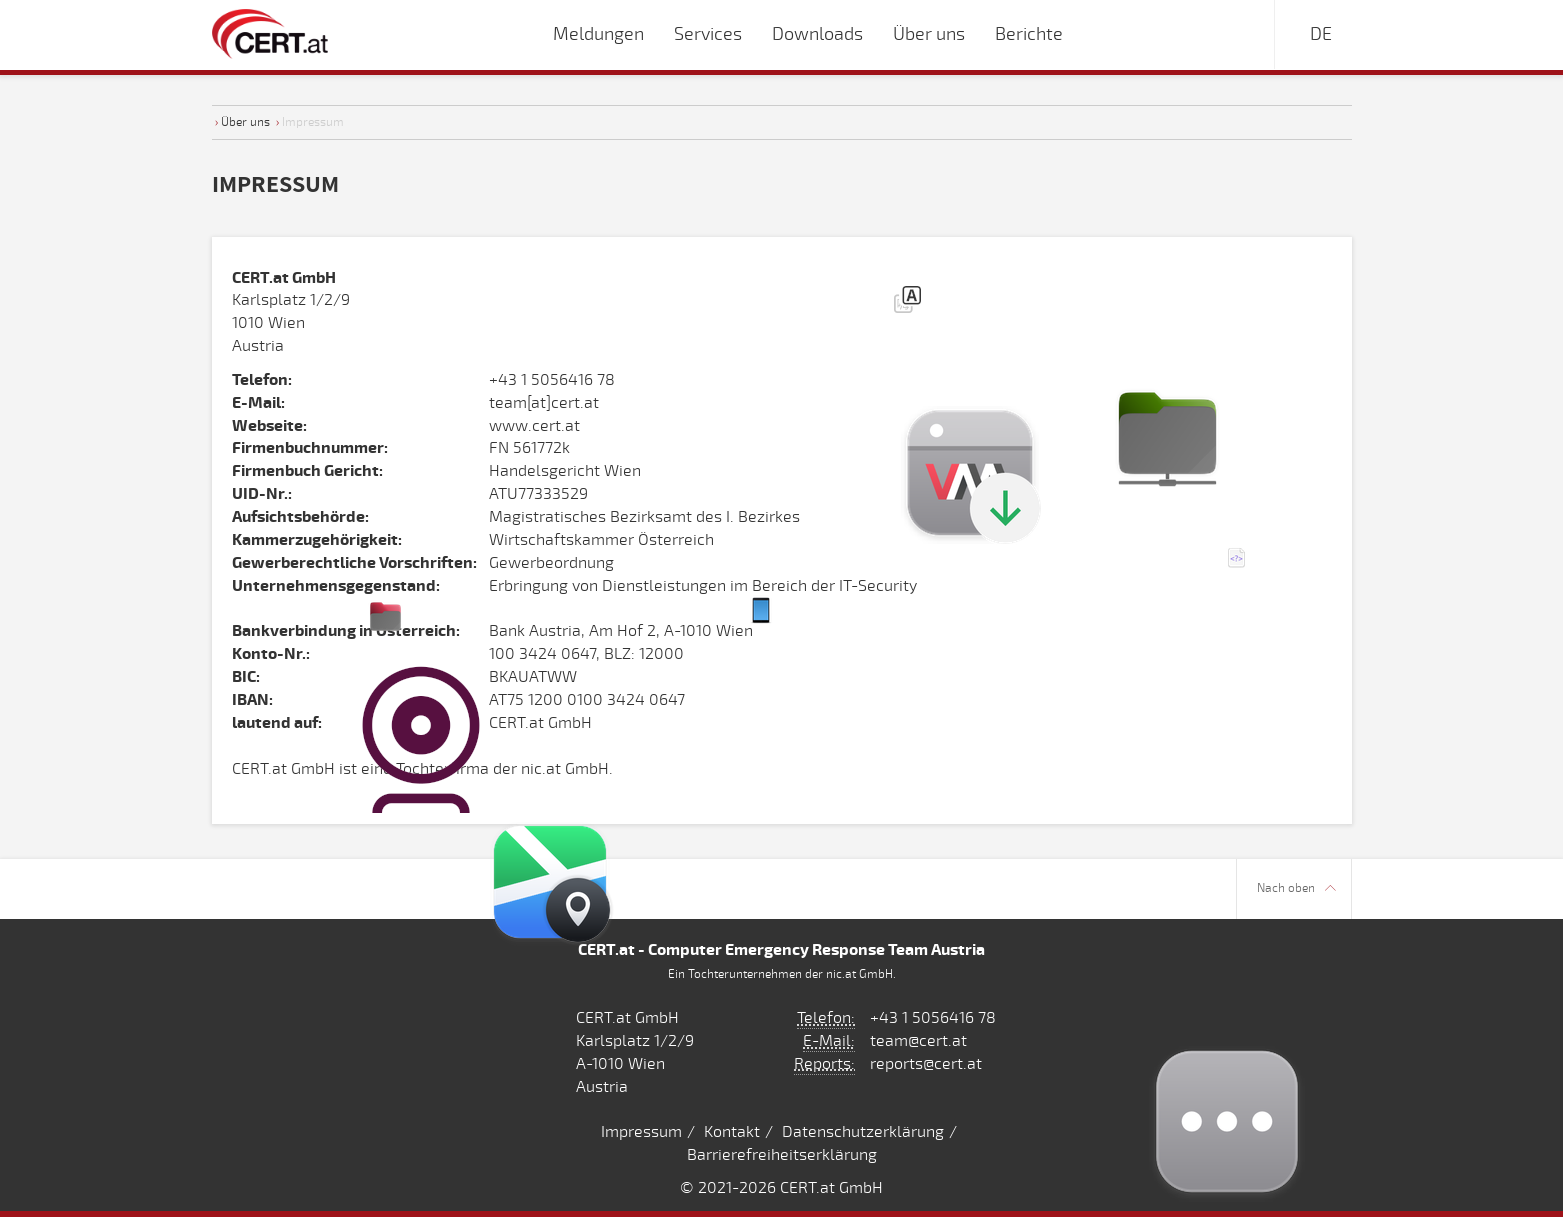 The width and height of the screenshot is (1563, 1217). Describe the element at coordinates (1236, 557) in the screenshot. I see `open a php source code file` at that location.